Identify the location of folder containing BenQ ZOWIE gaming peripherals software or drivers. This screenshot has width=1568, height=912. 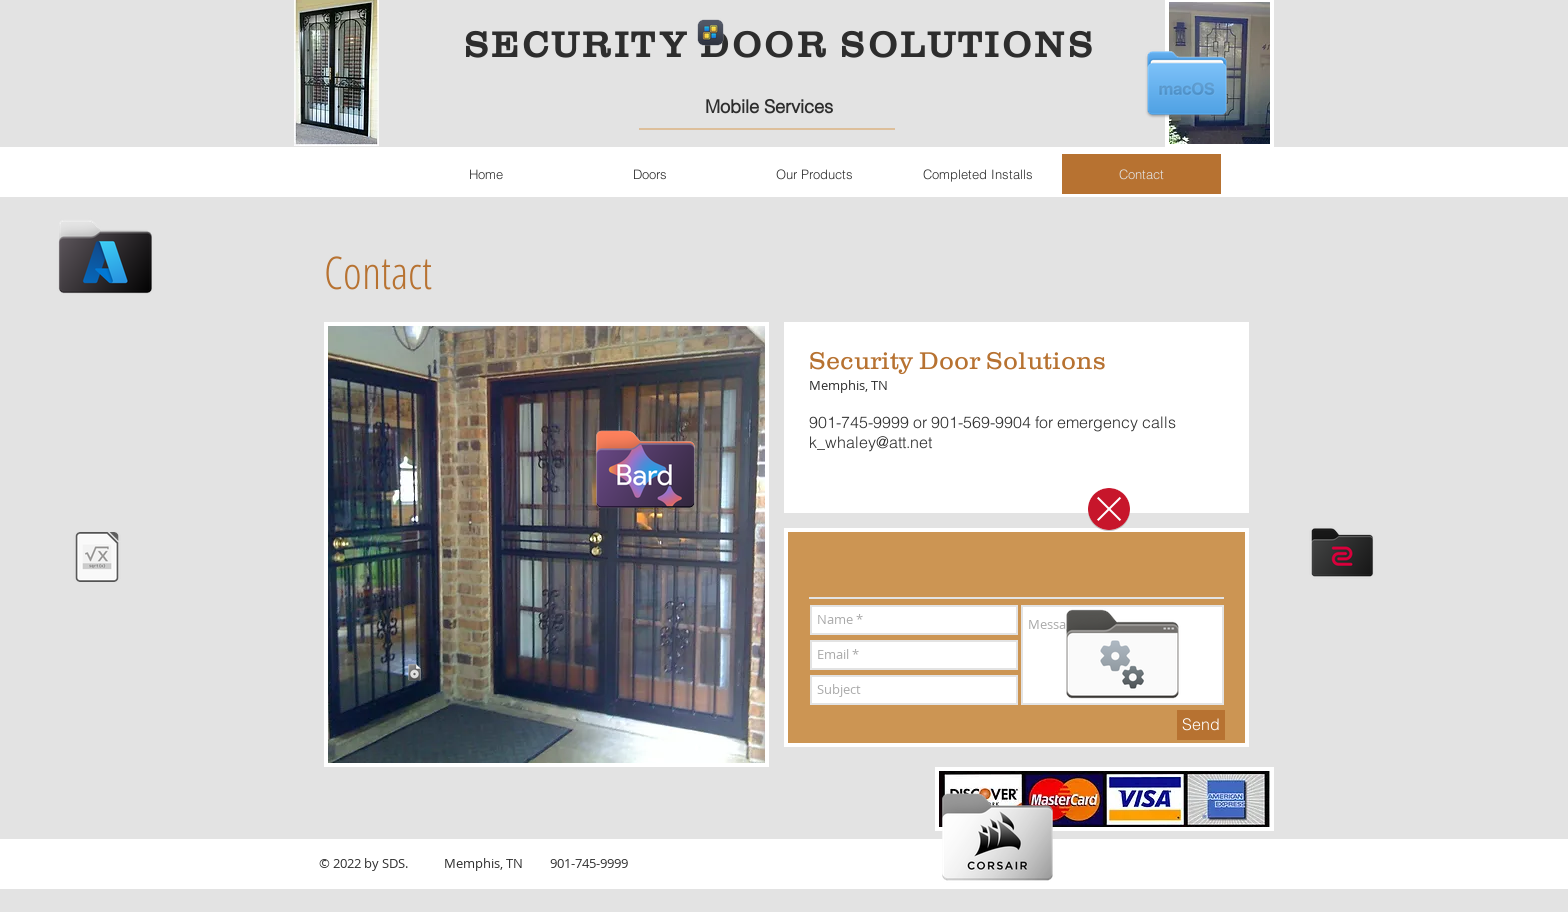
(1342, 554).